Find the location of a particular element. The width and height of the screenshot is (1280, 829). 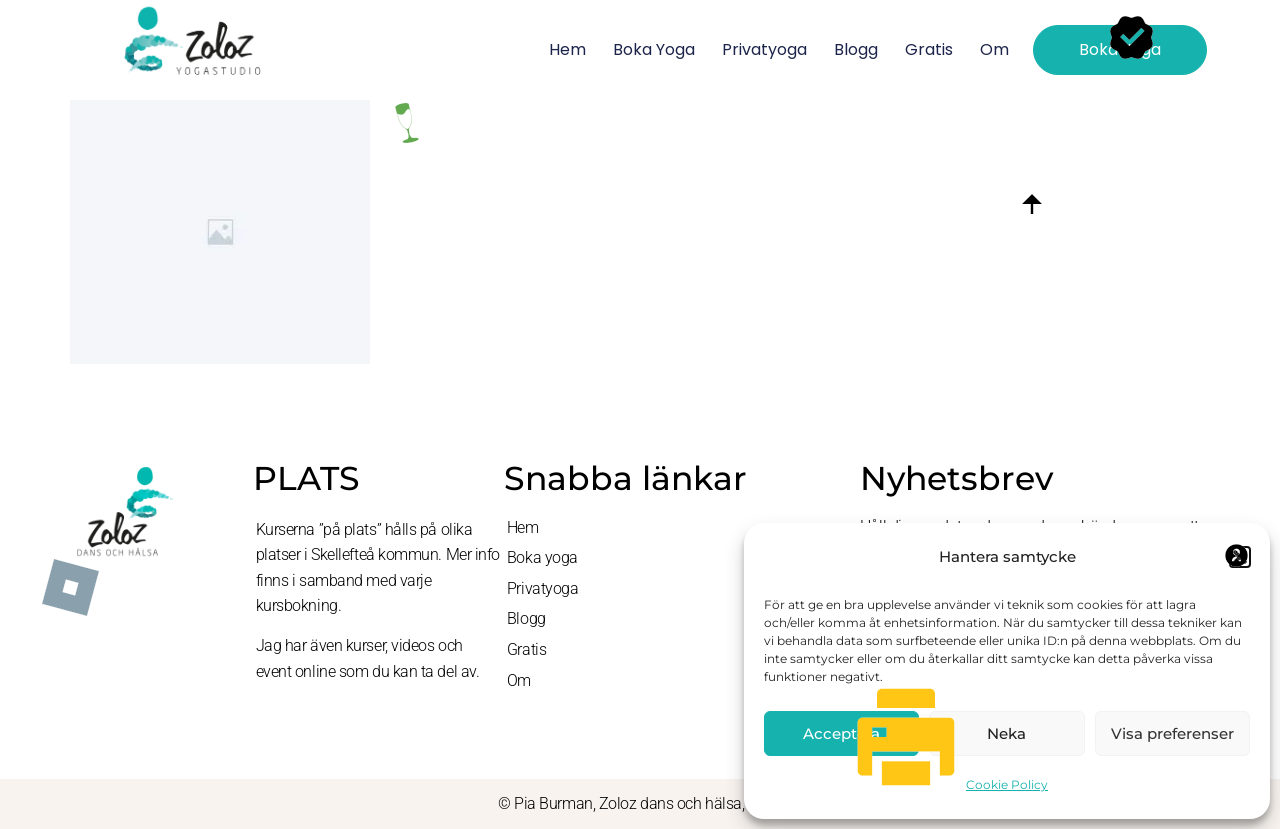

wine compatibility layer application logo is located at coordinates (407, 123).